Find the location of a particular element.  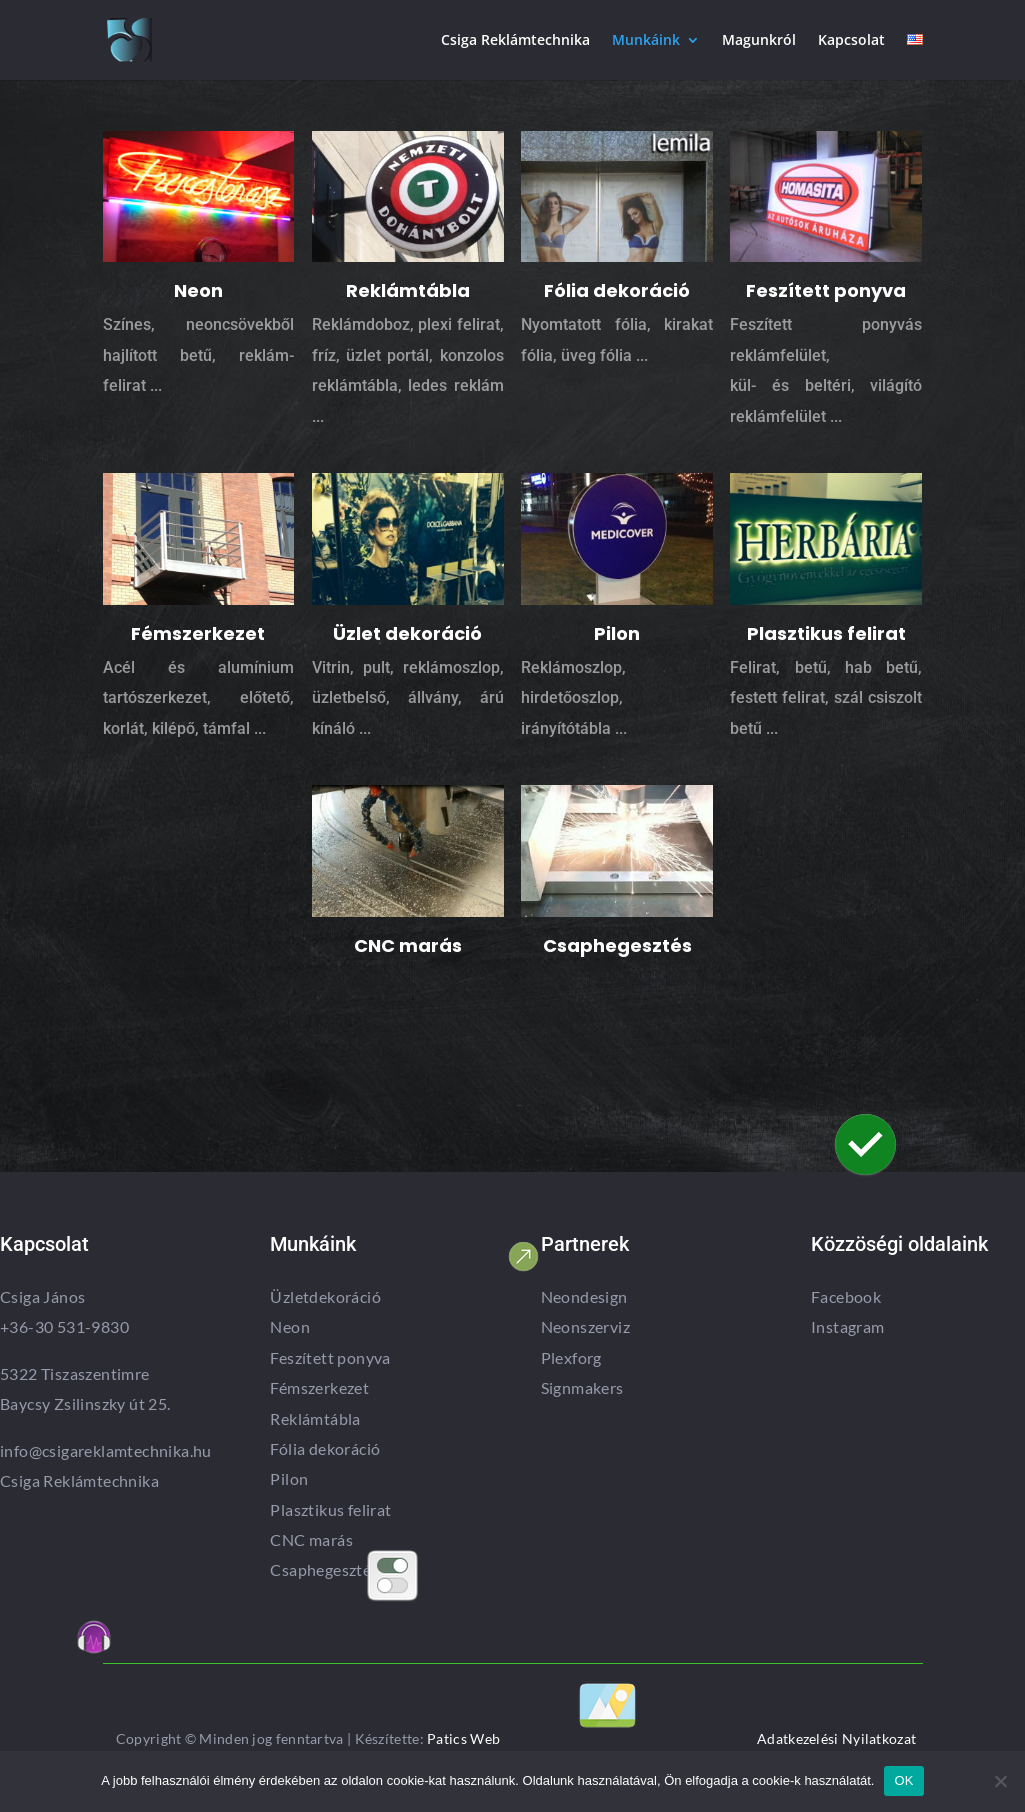

open desktop preferences settings is located at coordinates (392, 1575).